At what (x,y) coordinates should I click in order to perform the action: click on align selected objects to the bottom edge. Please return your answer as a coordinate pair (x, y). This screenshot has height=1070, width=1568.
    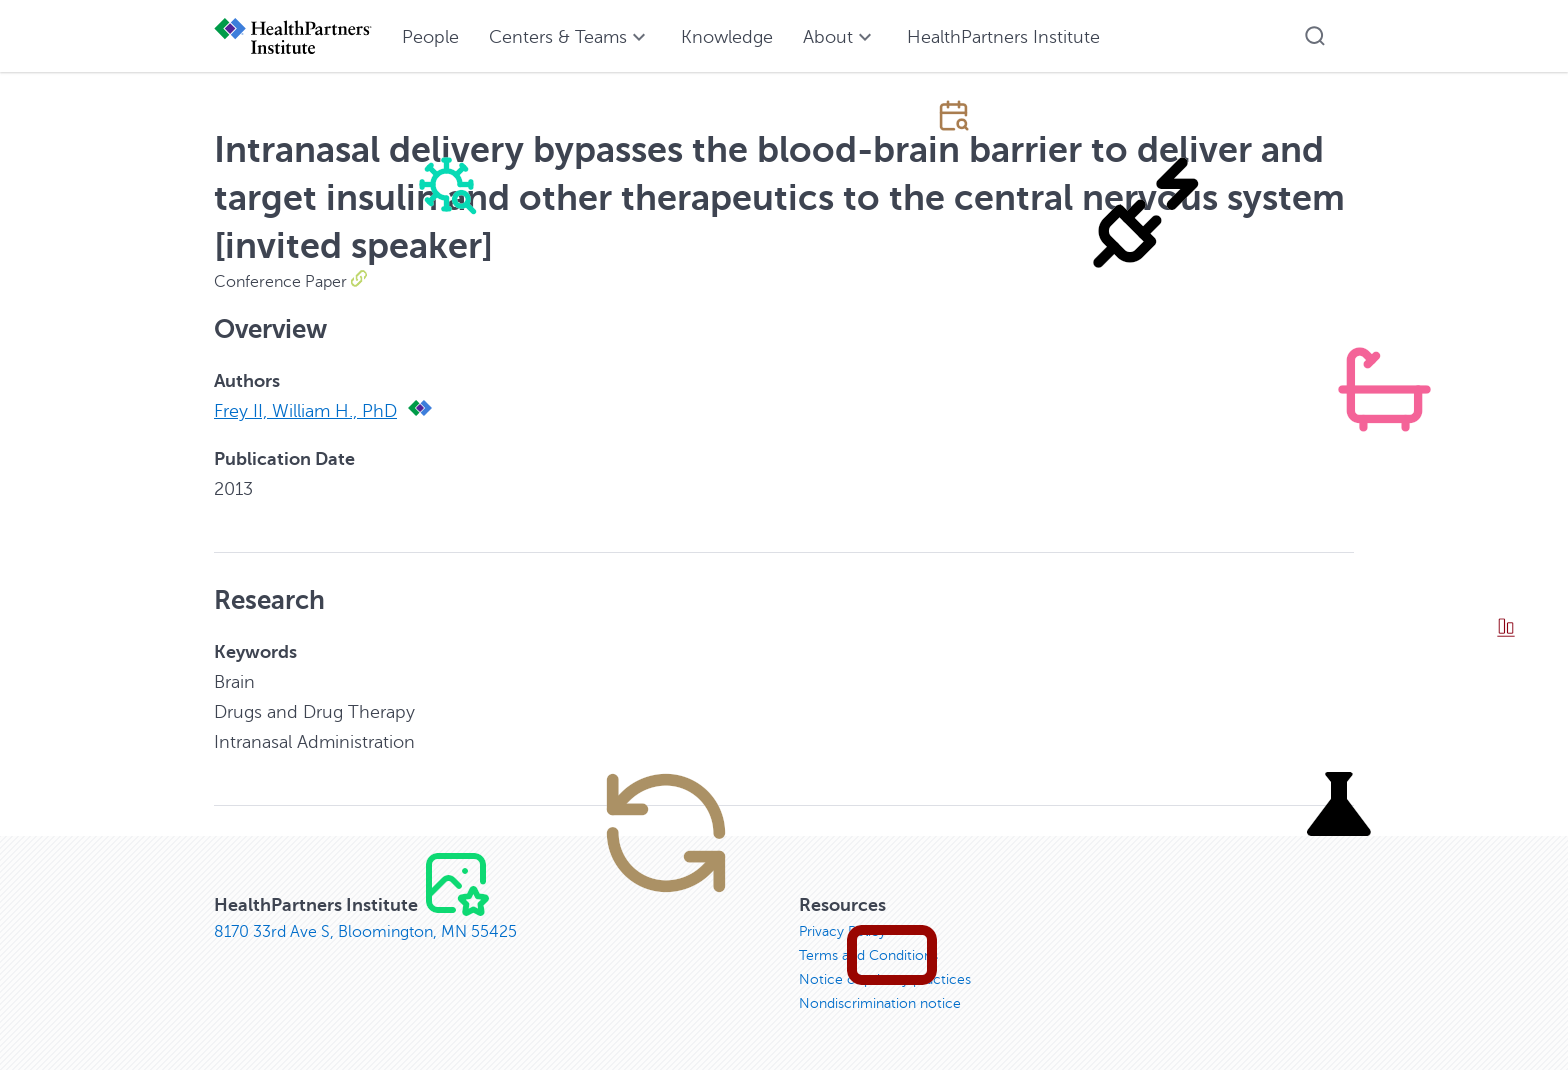
    Looking at the image, I should click on (1506, 628).